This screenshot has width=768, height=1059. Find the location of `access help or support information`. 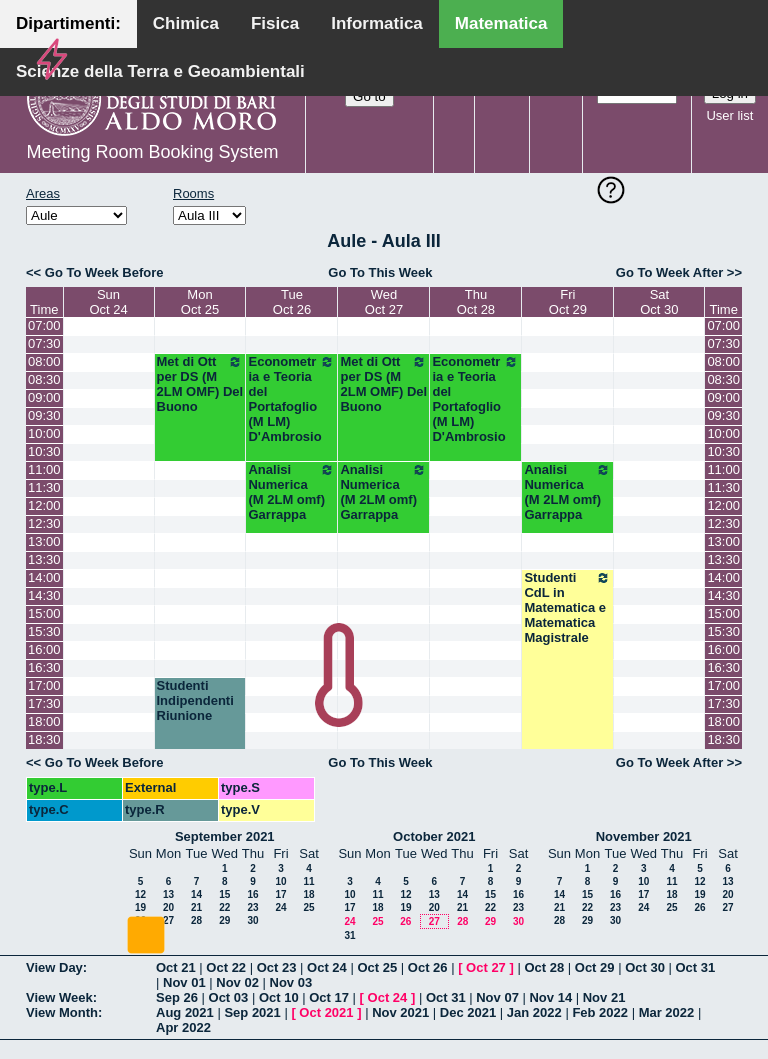

access help or support information is located at coordinates (611, 190).